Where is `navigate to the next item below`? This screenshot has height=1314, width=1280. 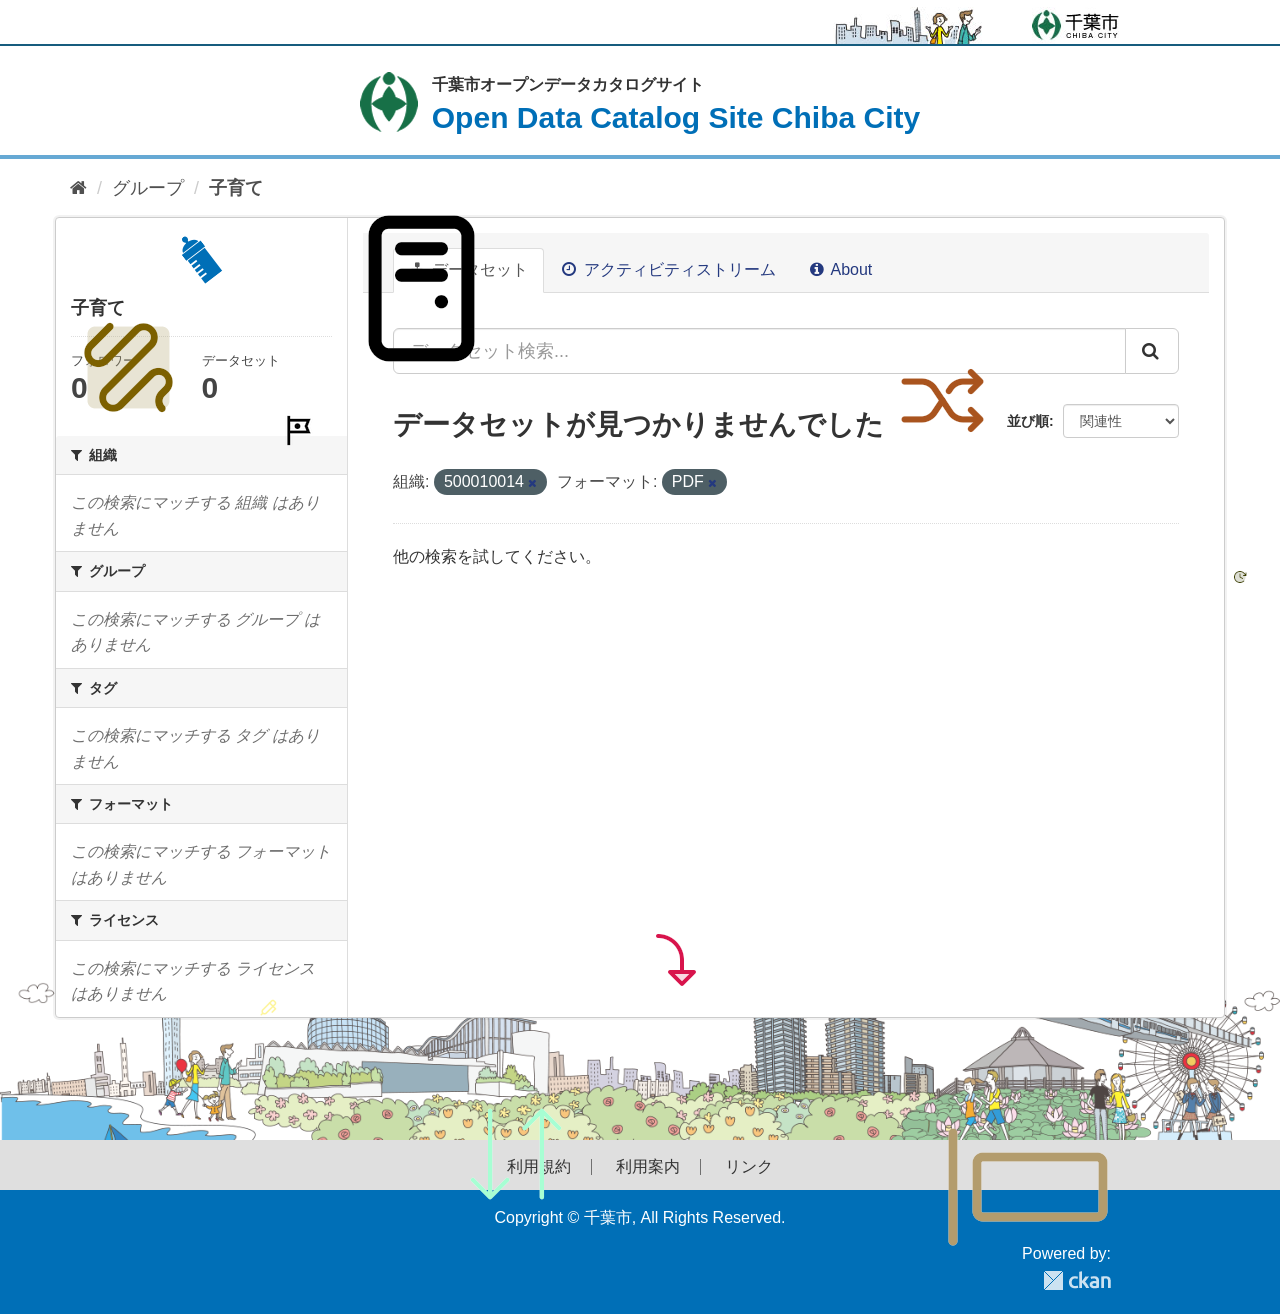 navigate to the next item below is located at coordinates (676, 960).